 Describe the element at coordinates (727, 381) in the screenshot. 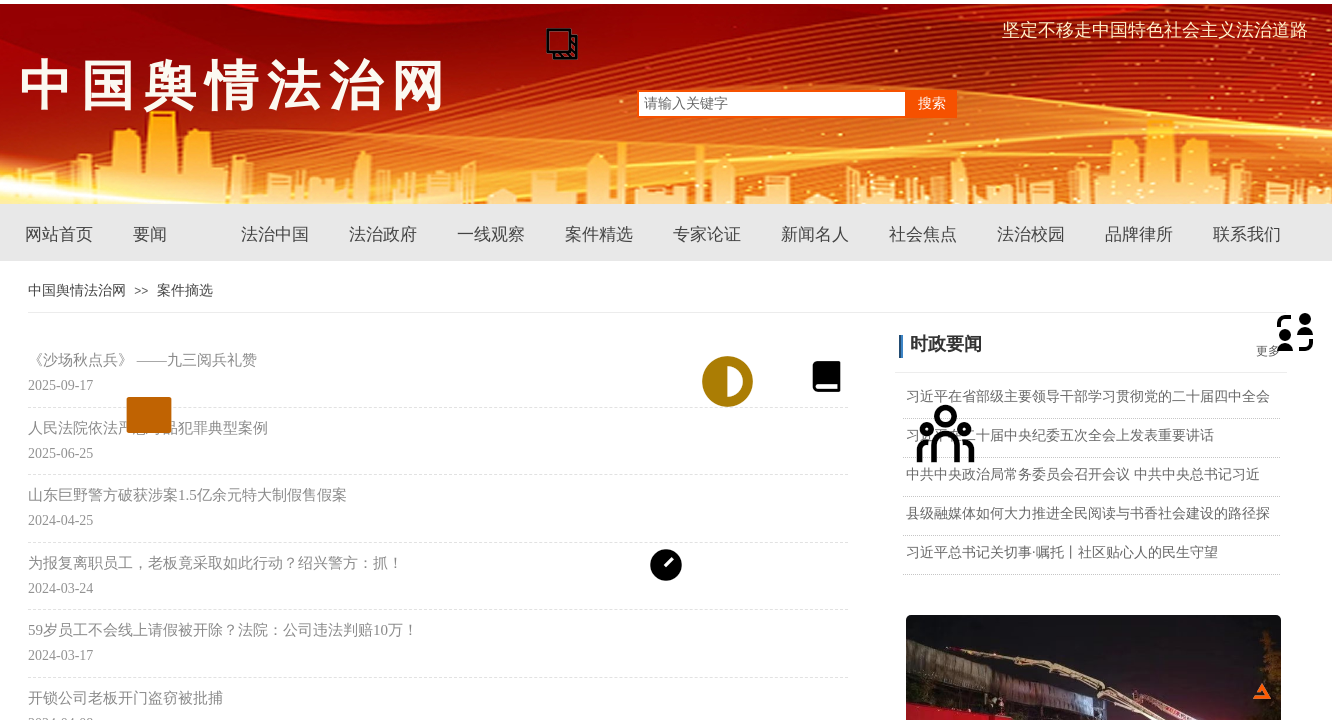

I see `loading indicator showing 50% progress` at that location.